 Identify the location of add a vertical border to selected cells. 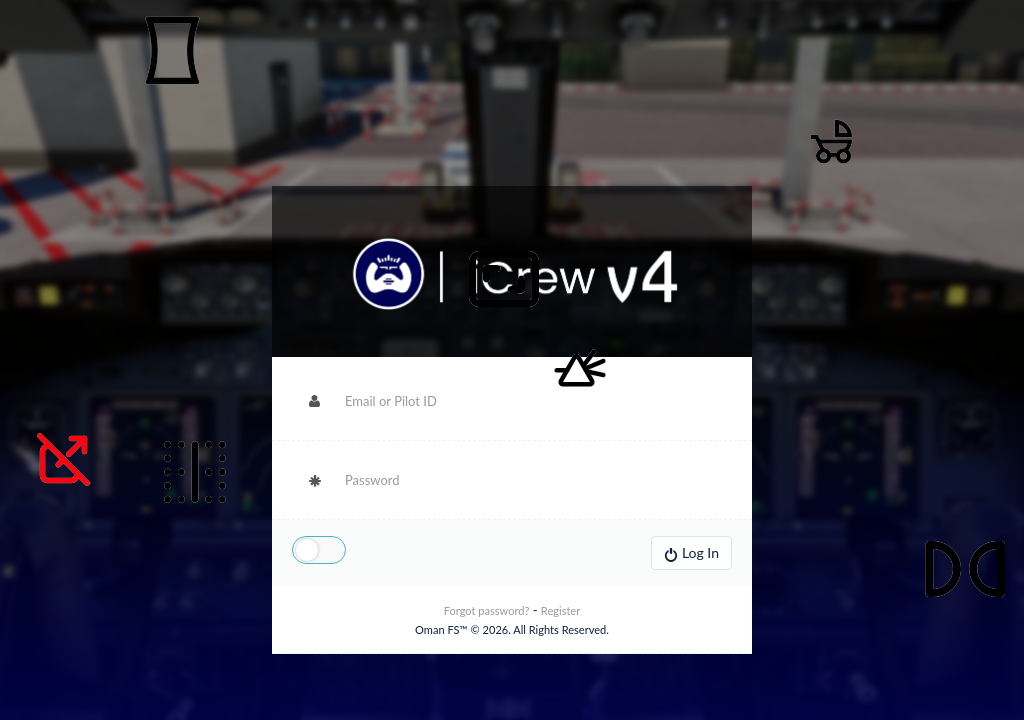
(195, 472).